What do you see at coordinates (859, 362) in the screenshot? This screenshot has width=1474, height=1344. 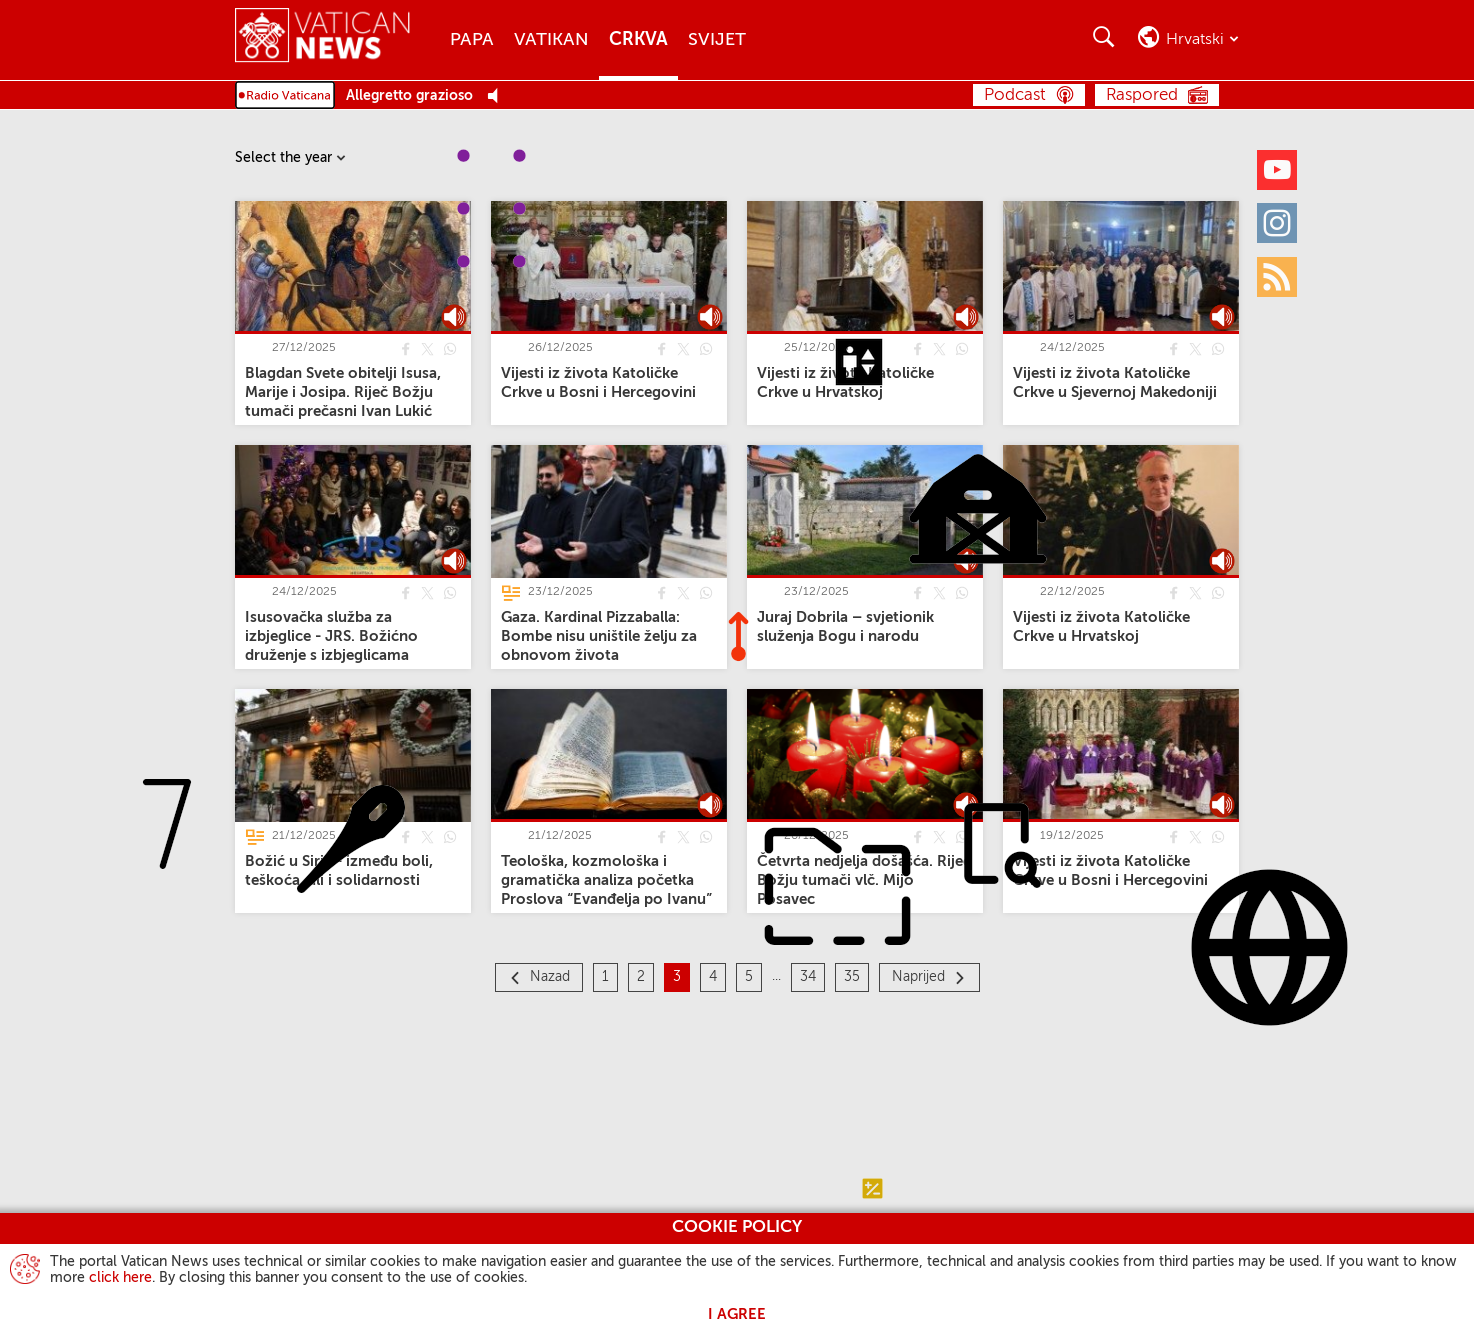 I see `indicates elevator access available` at bounding box center [859, 362].